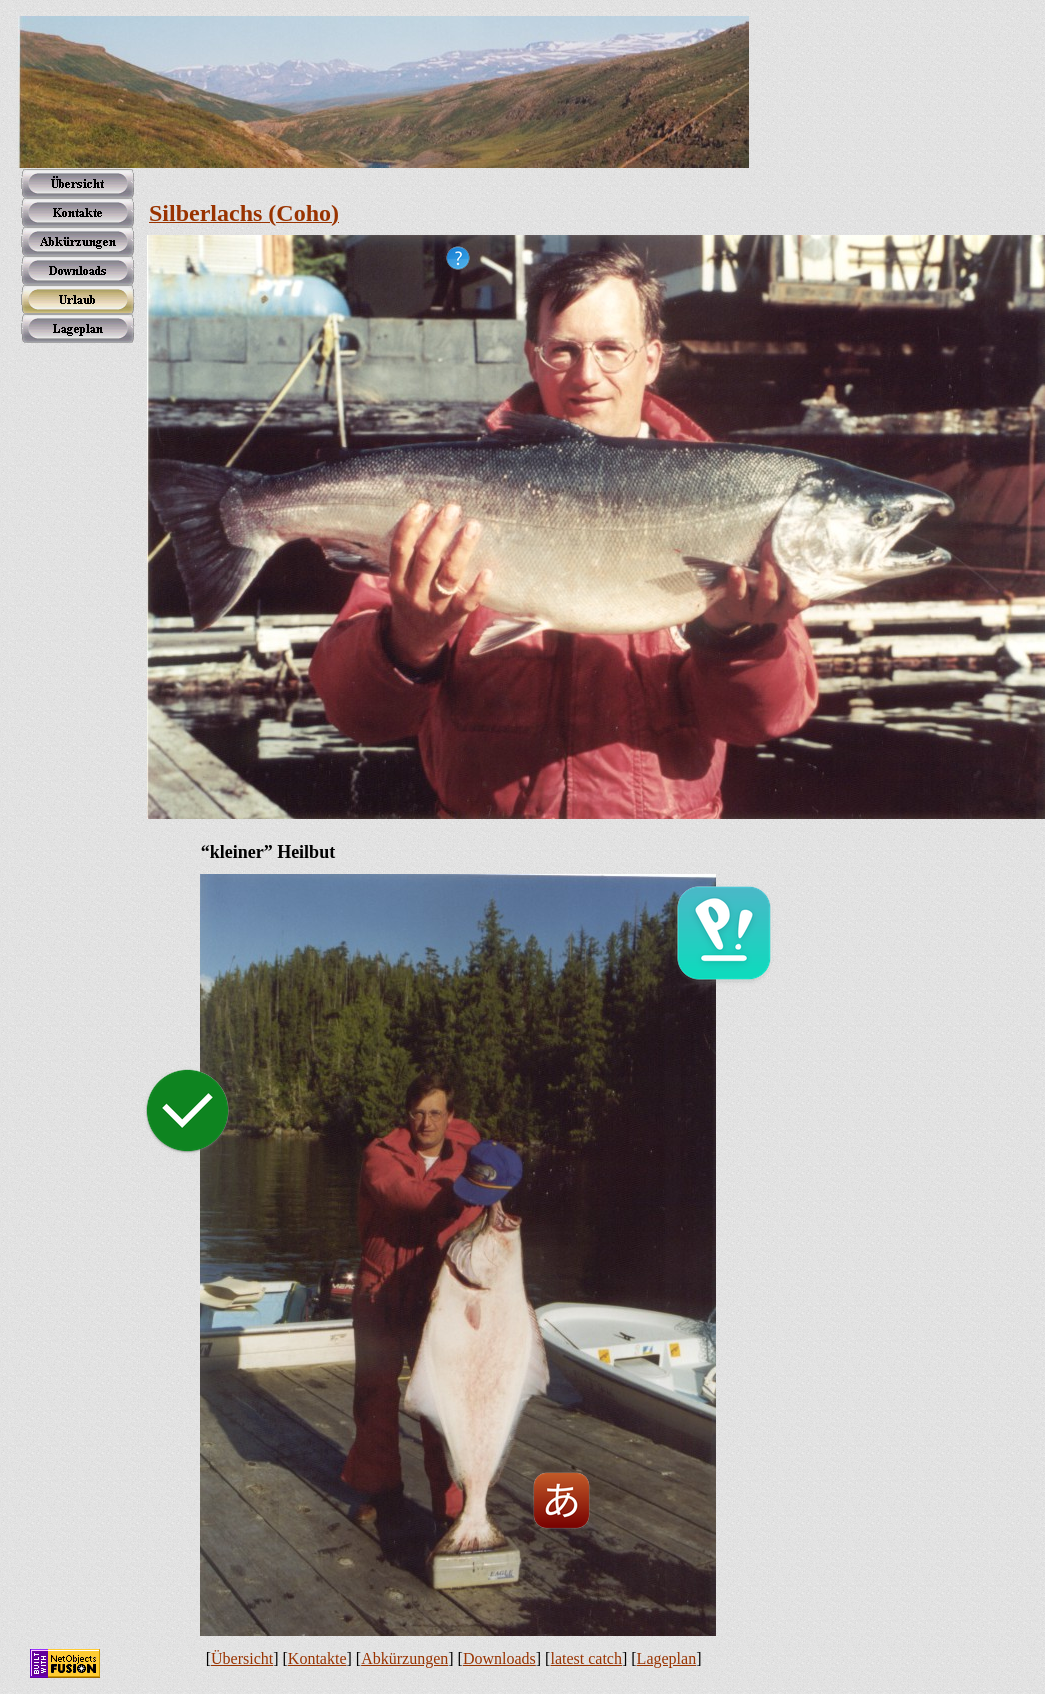 The width and height of the screenshot is (1045, 1694). Describe the element at coordinates (458, 258) in the screenshot. I see `access help documentation or support` at that location.